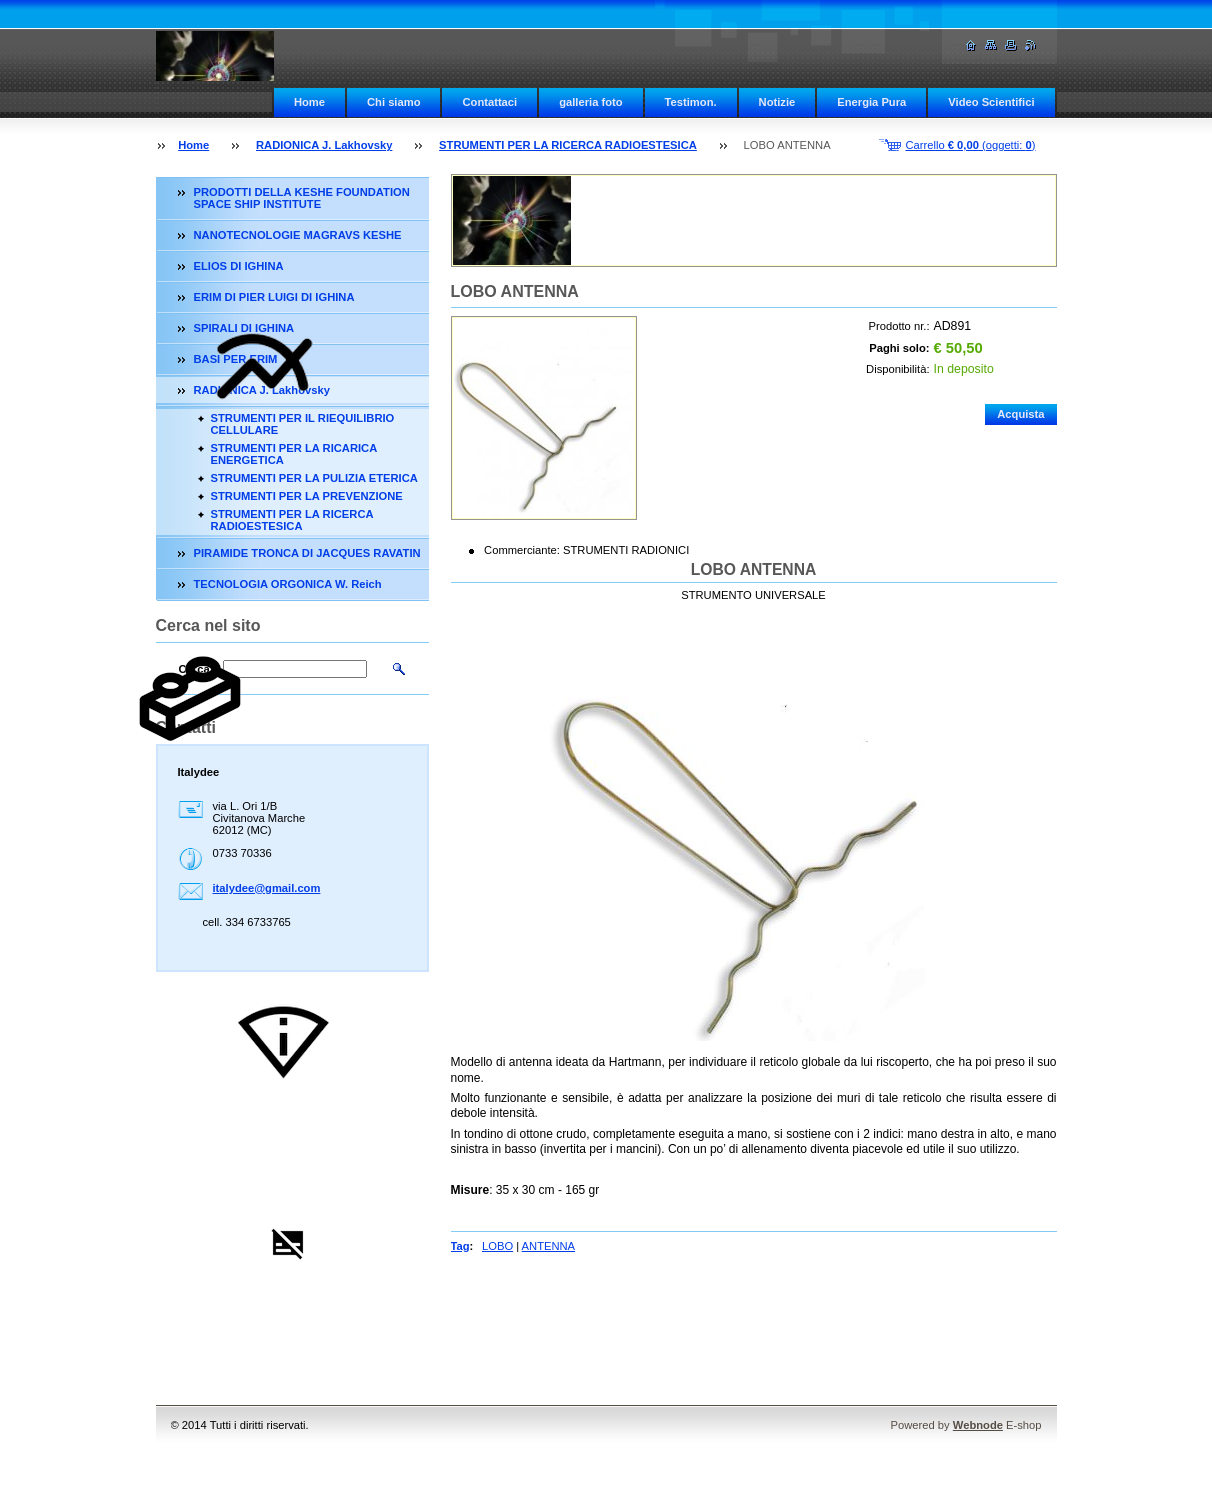  I want to click on view multi-line chart or graph data, so click(264, 368).